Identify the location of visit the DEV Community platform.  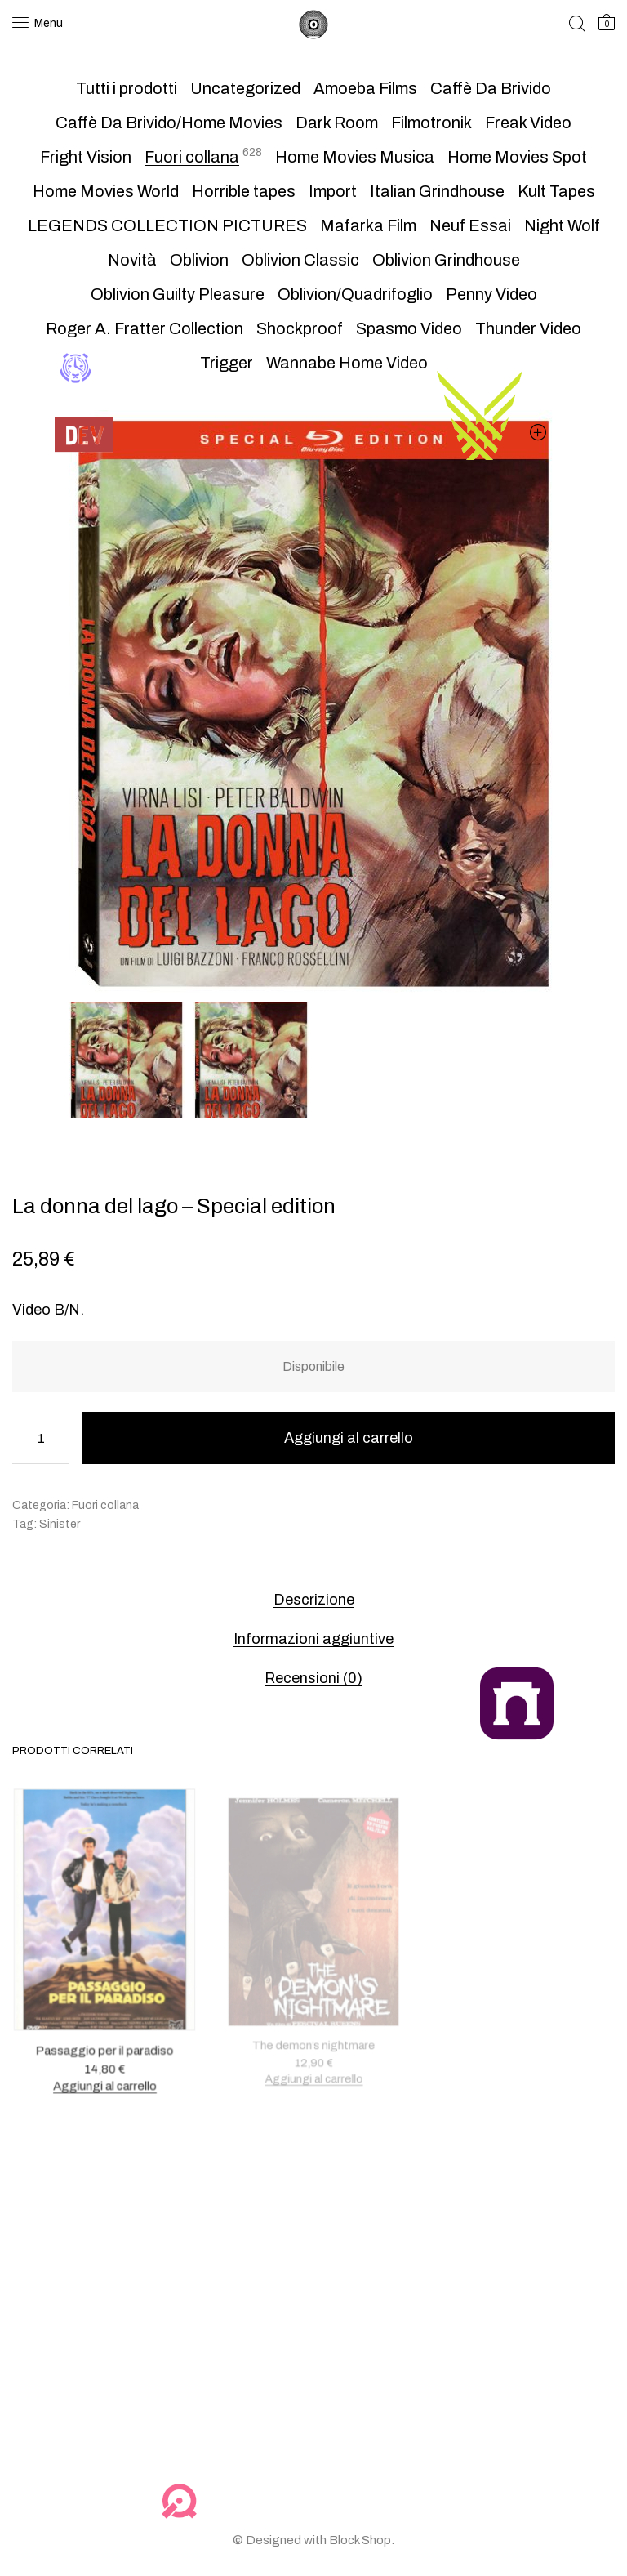
(84, 435).